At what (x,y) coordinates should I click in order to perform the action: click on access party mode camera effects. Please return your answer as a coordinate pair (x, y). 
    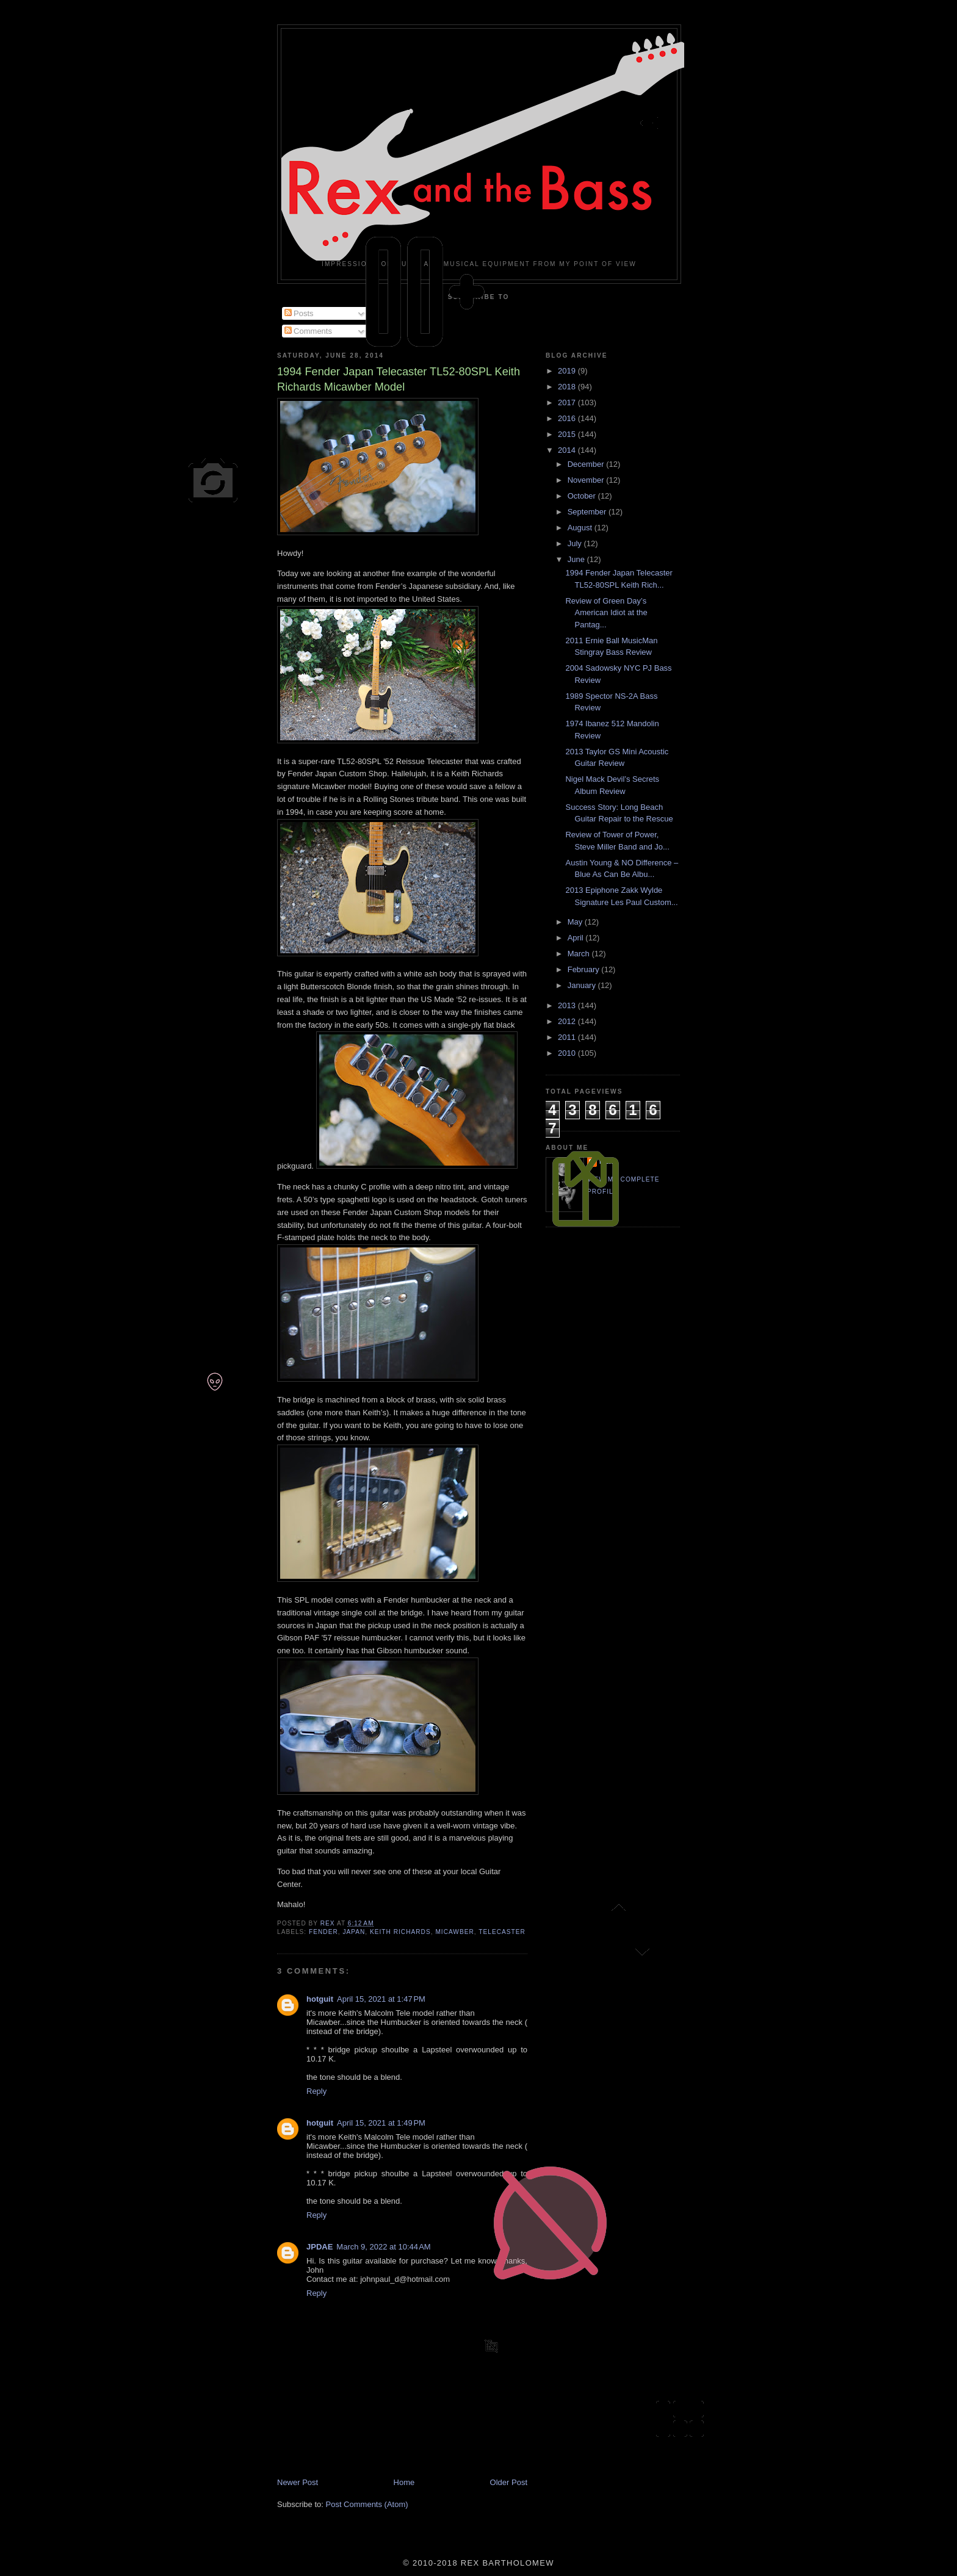
    Looking at the image, I should click on (213, 483).